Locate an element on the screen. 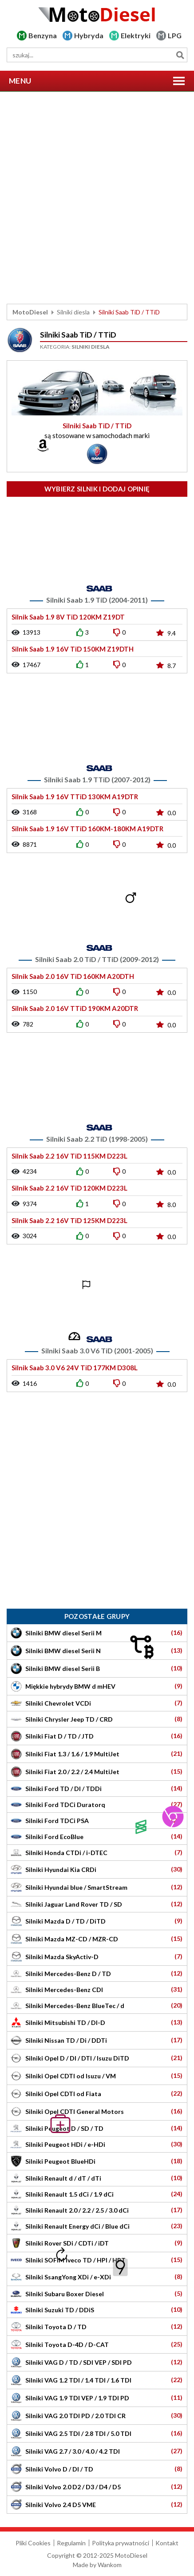 The height and width of the screenshot is (2576, 194). select male gender option is located at coordinates (131, 898).